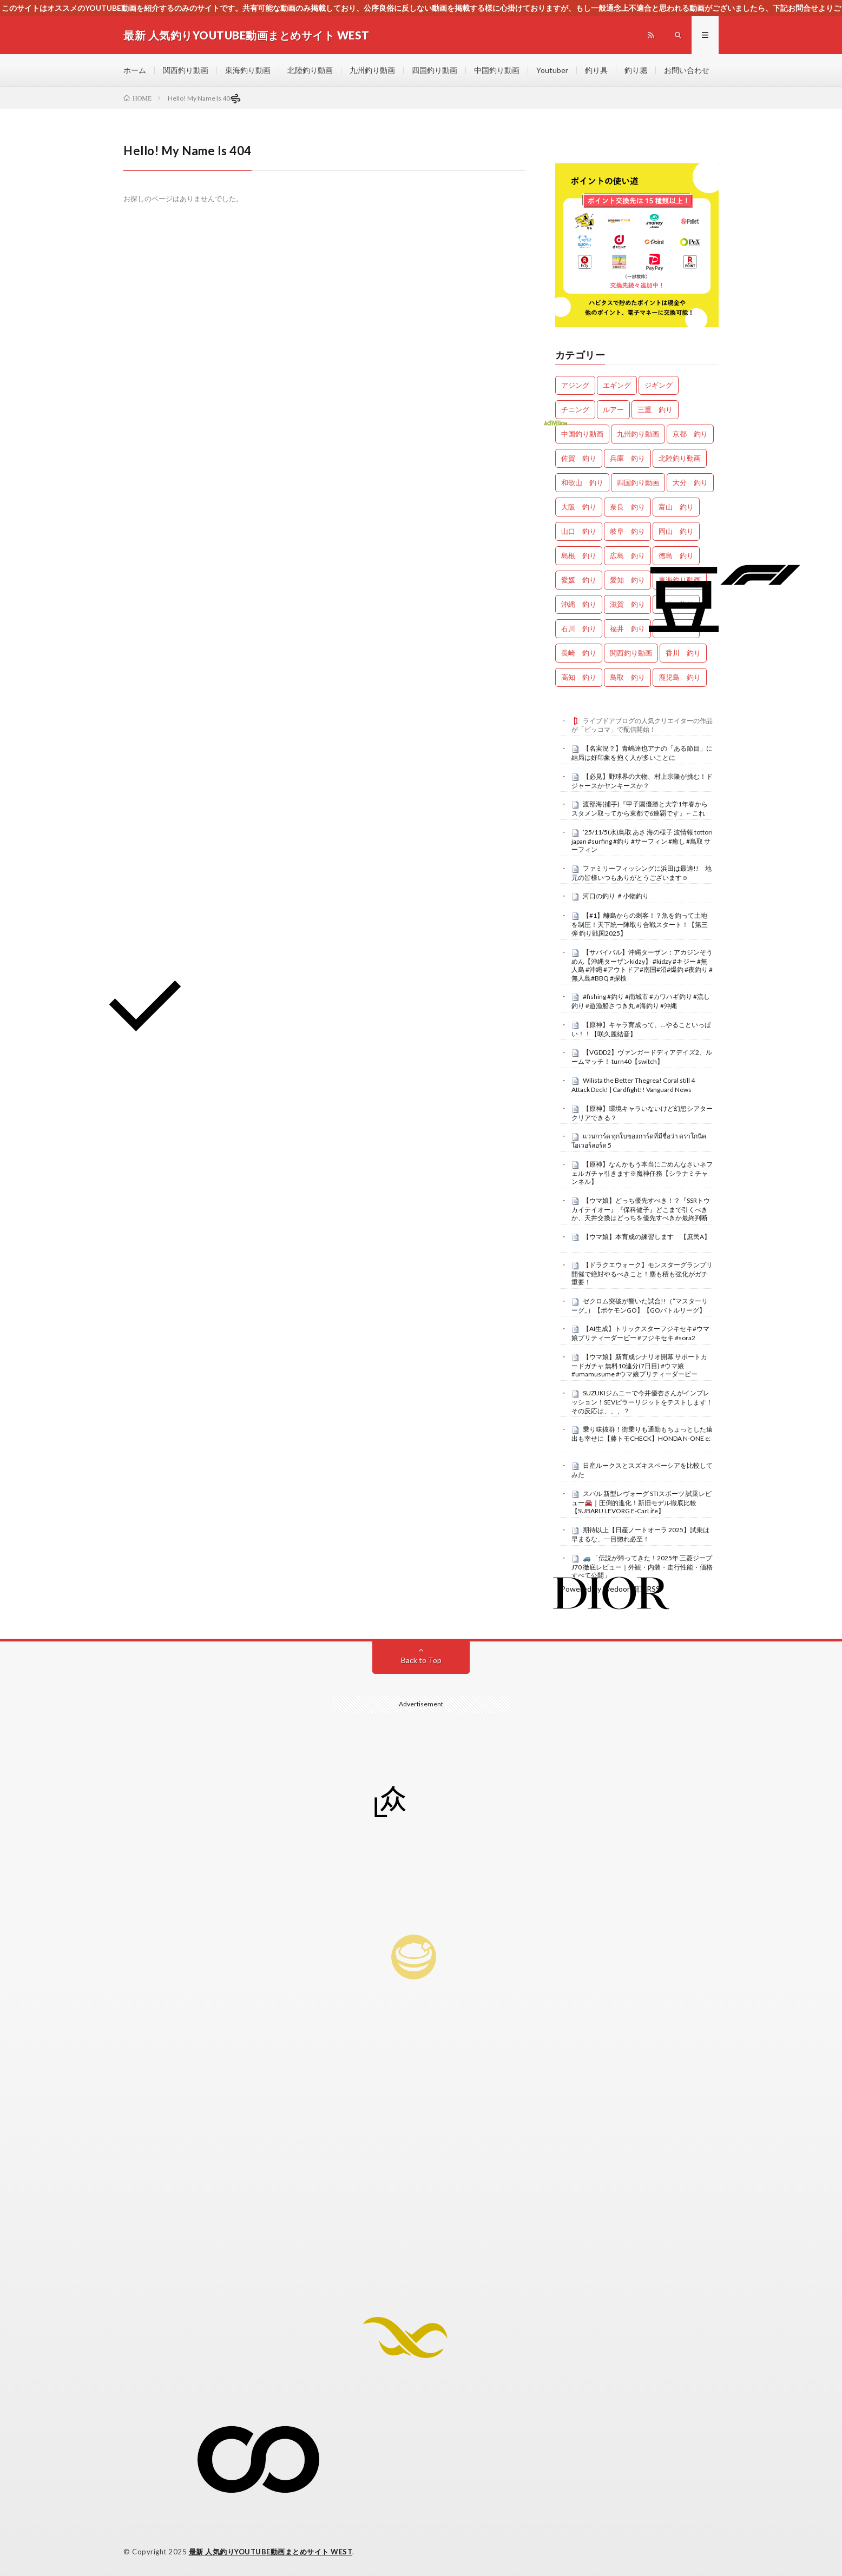 Image resolution: width=842 pixels, height=2576 pixels. I want to click on visit gitconnected developer portfolio platform, so click(258, 2459).